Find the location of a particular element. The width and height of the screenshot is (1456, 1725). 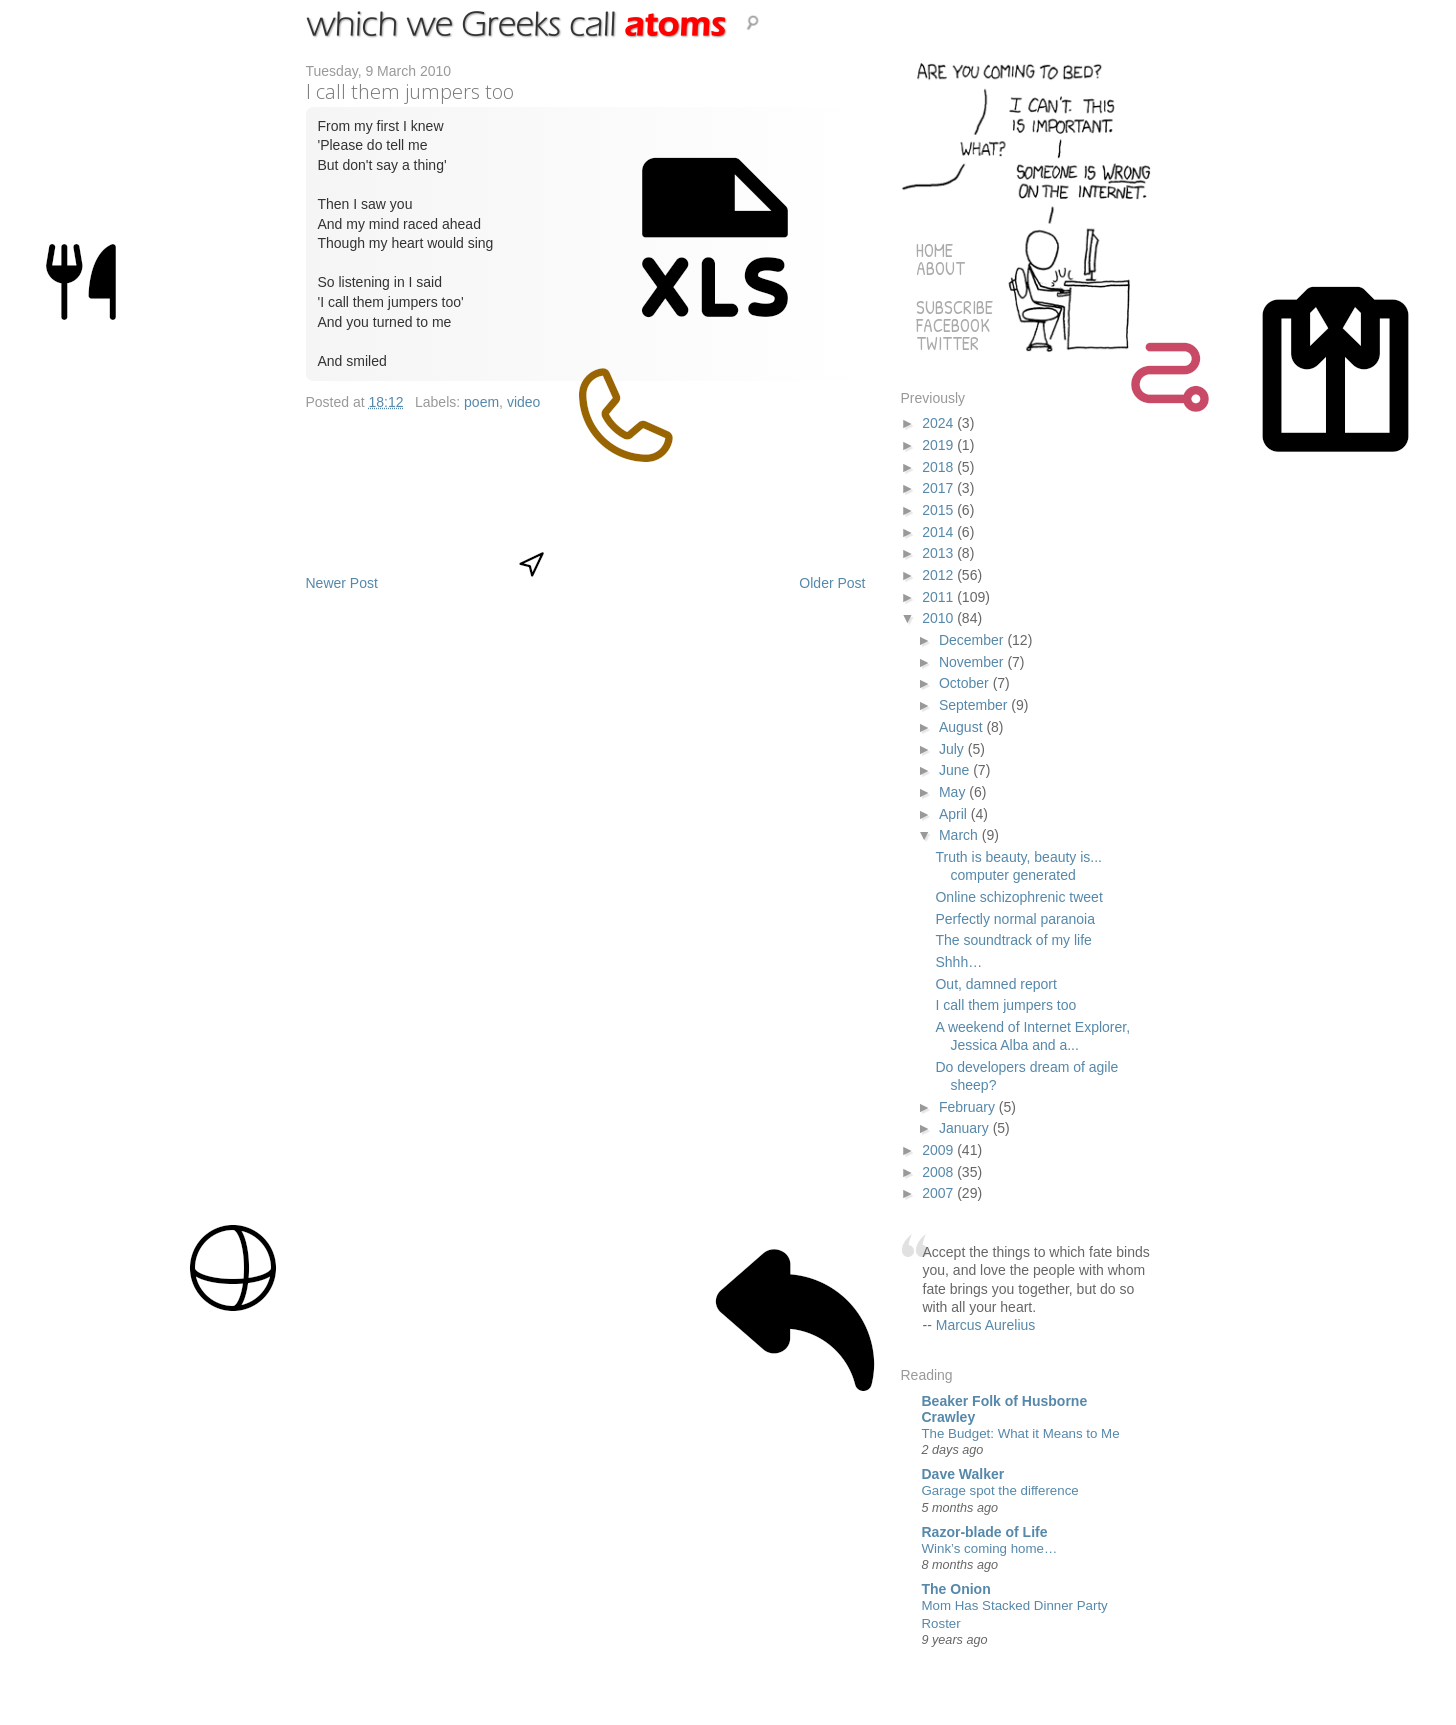

access food and dining options is located at coordinates (82, 280).